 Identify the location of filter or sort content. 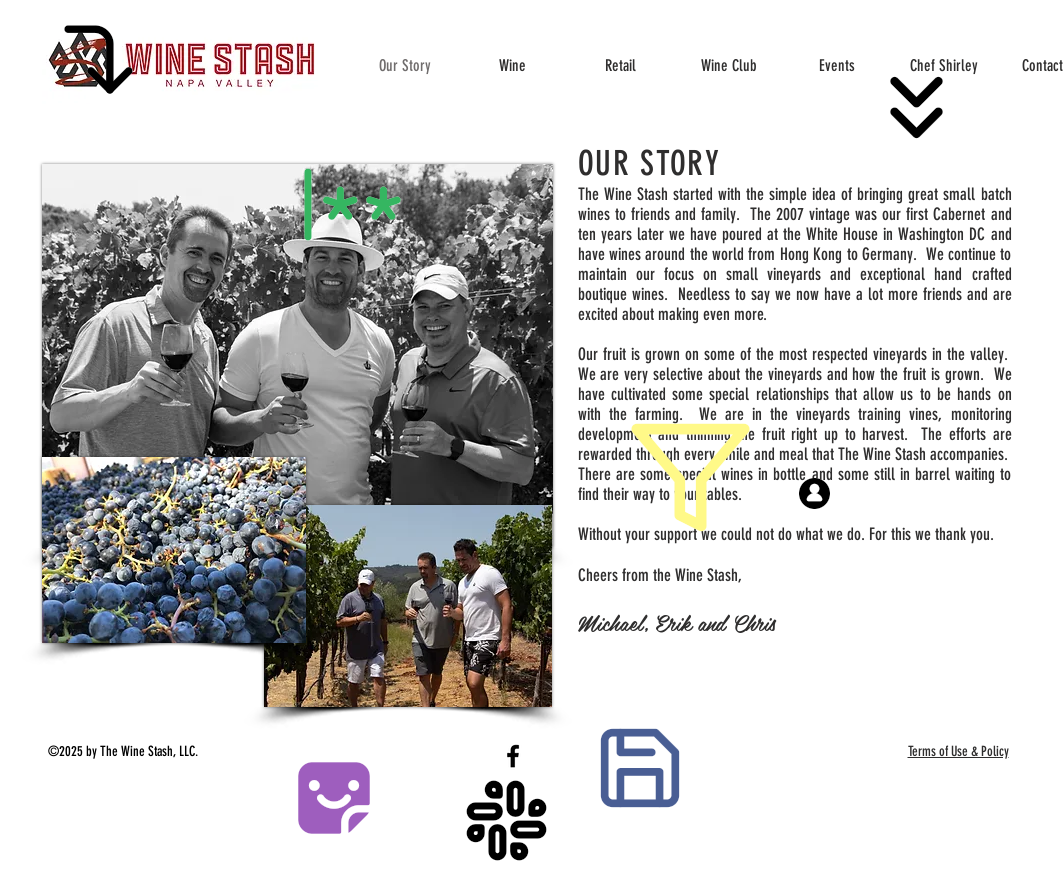
(690, 477).